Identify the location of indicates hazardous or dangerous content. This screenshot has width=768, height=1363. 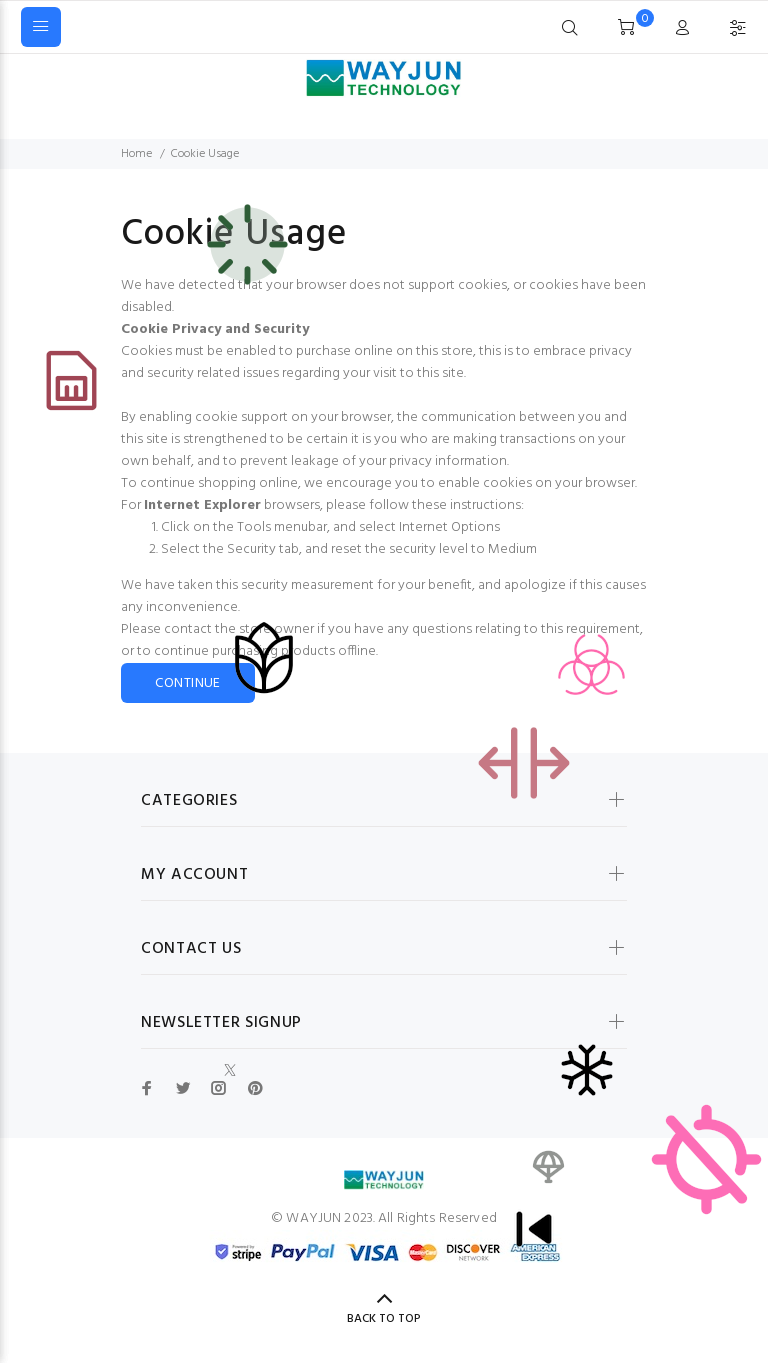
(591, 666).